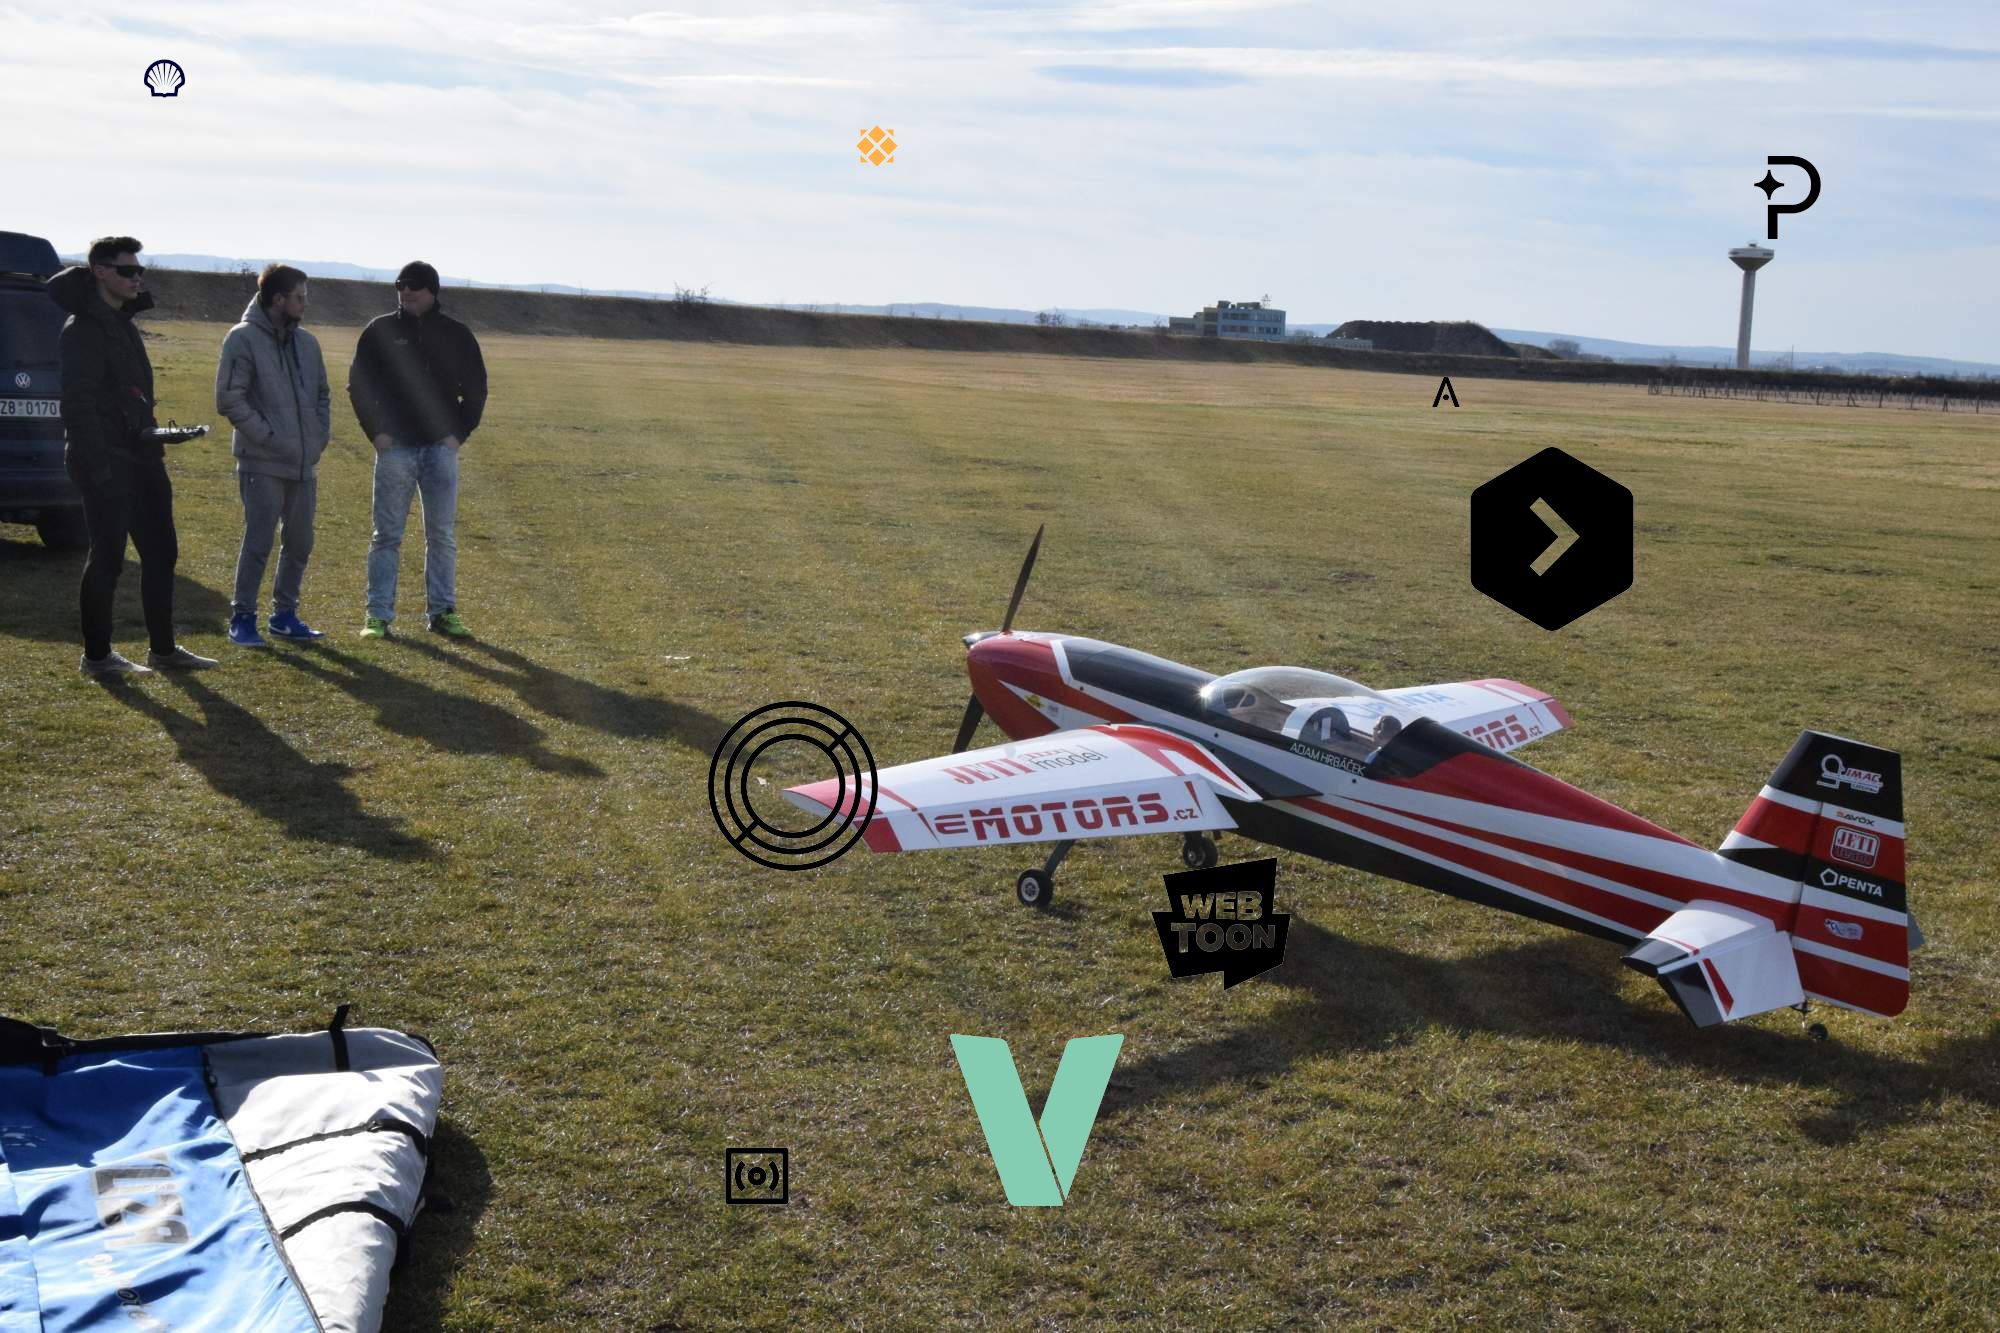 Image resolution: width=2000 pixels, height=1333 pixels. What do you see at coordinates (1787, 197) in the screenshot?
I see `paddle payment platform logo` at bounding box center [1787, 197].